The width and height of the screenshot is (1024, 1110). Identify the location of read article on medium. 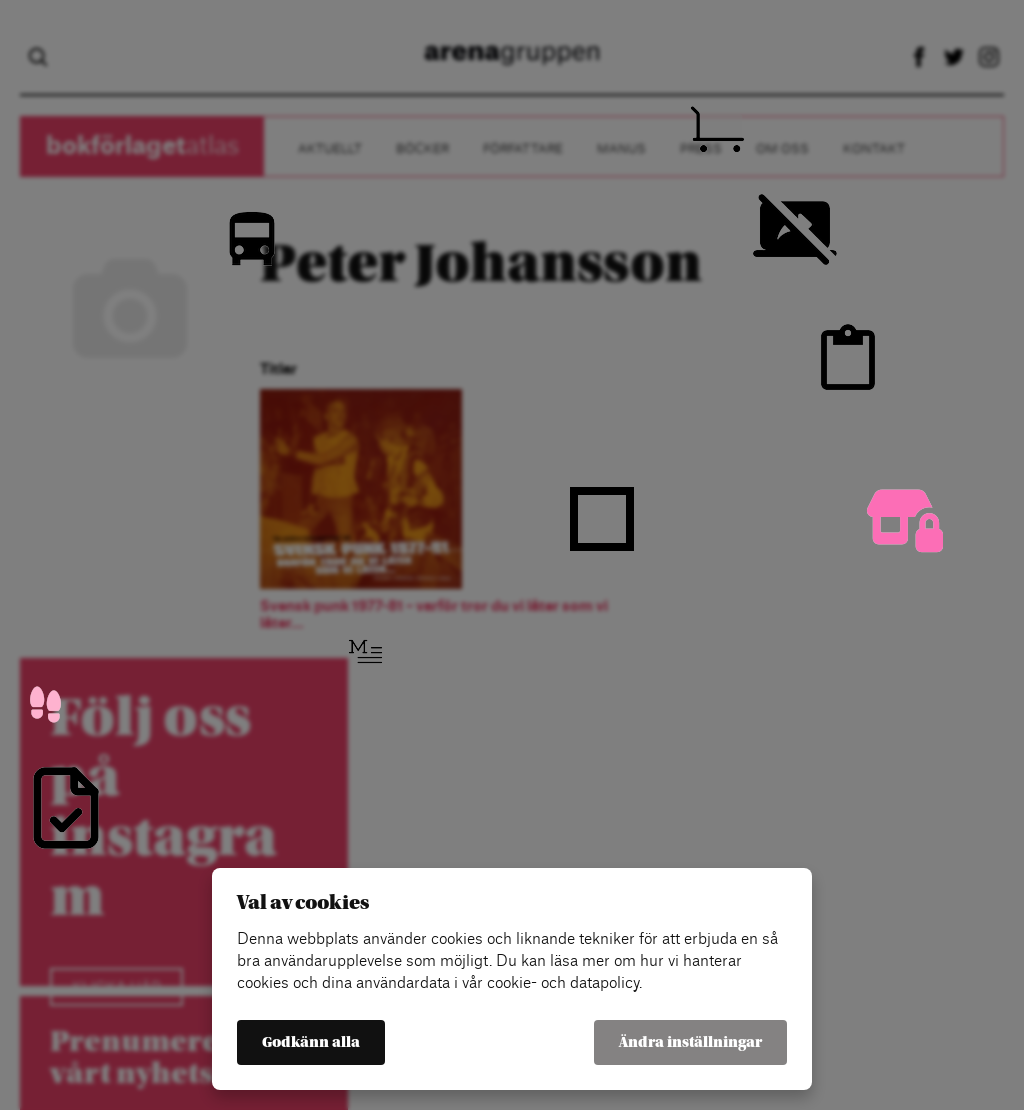
(365, 651).